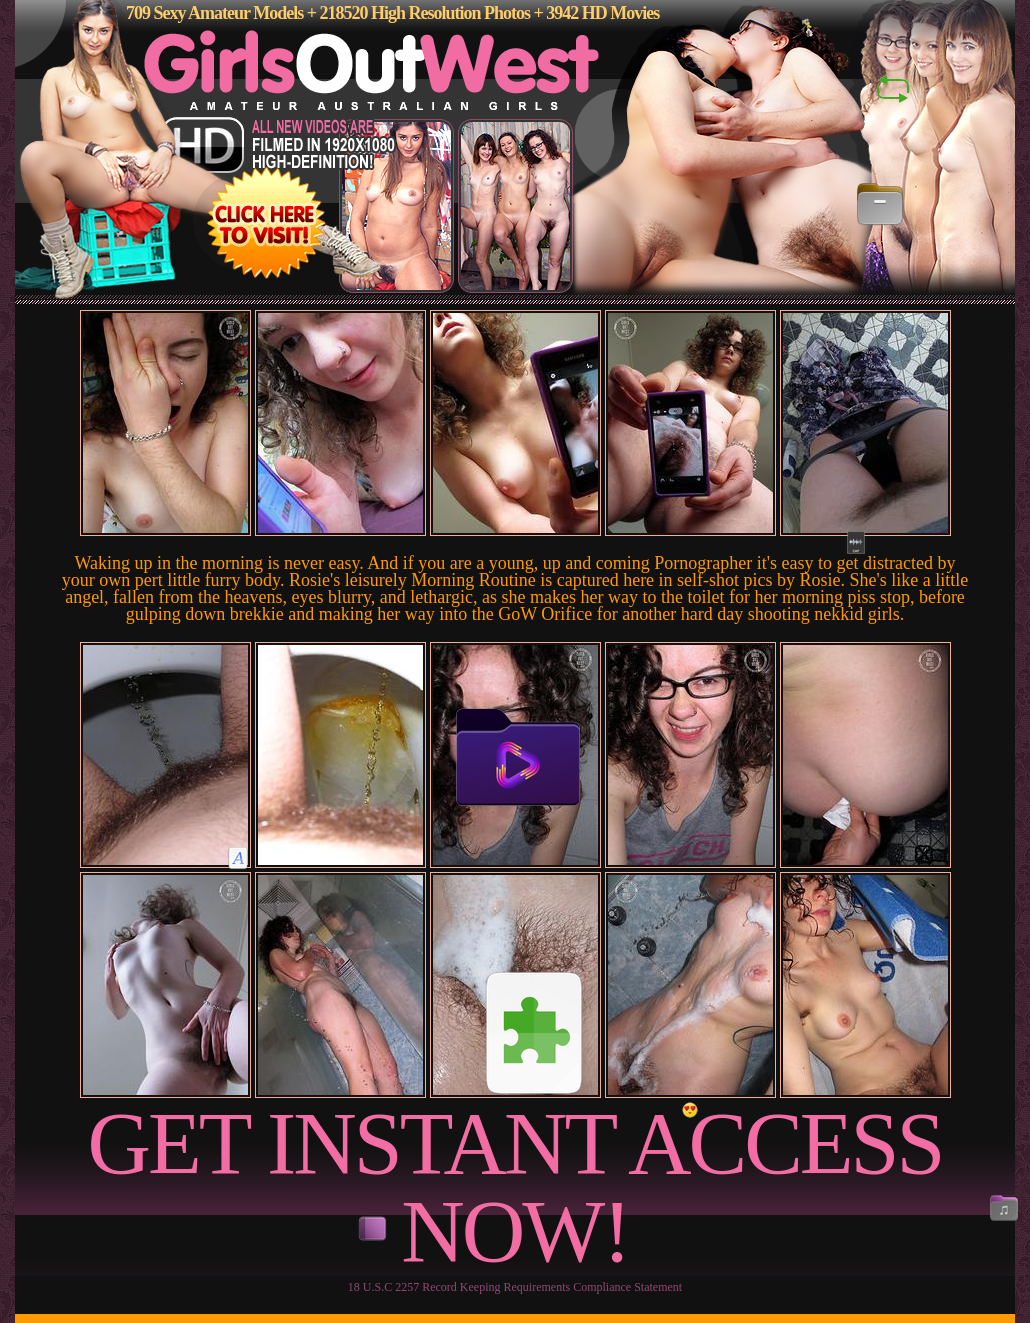  Describe the element at coordinates (238, 858) in the screenshot. I see `open a font file` at that location.